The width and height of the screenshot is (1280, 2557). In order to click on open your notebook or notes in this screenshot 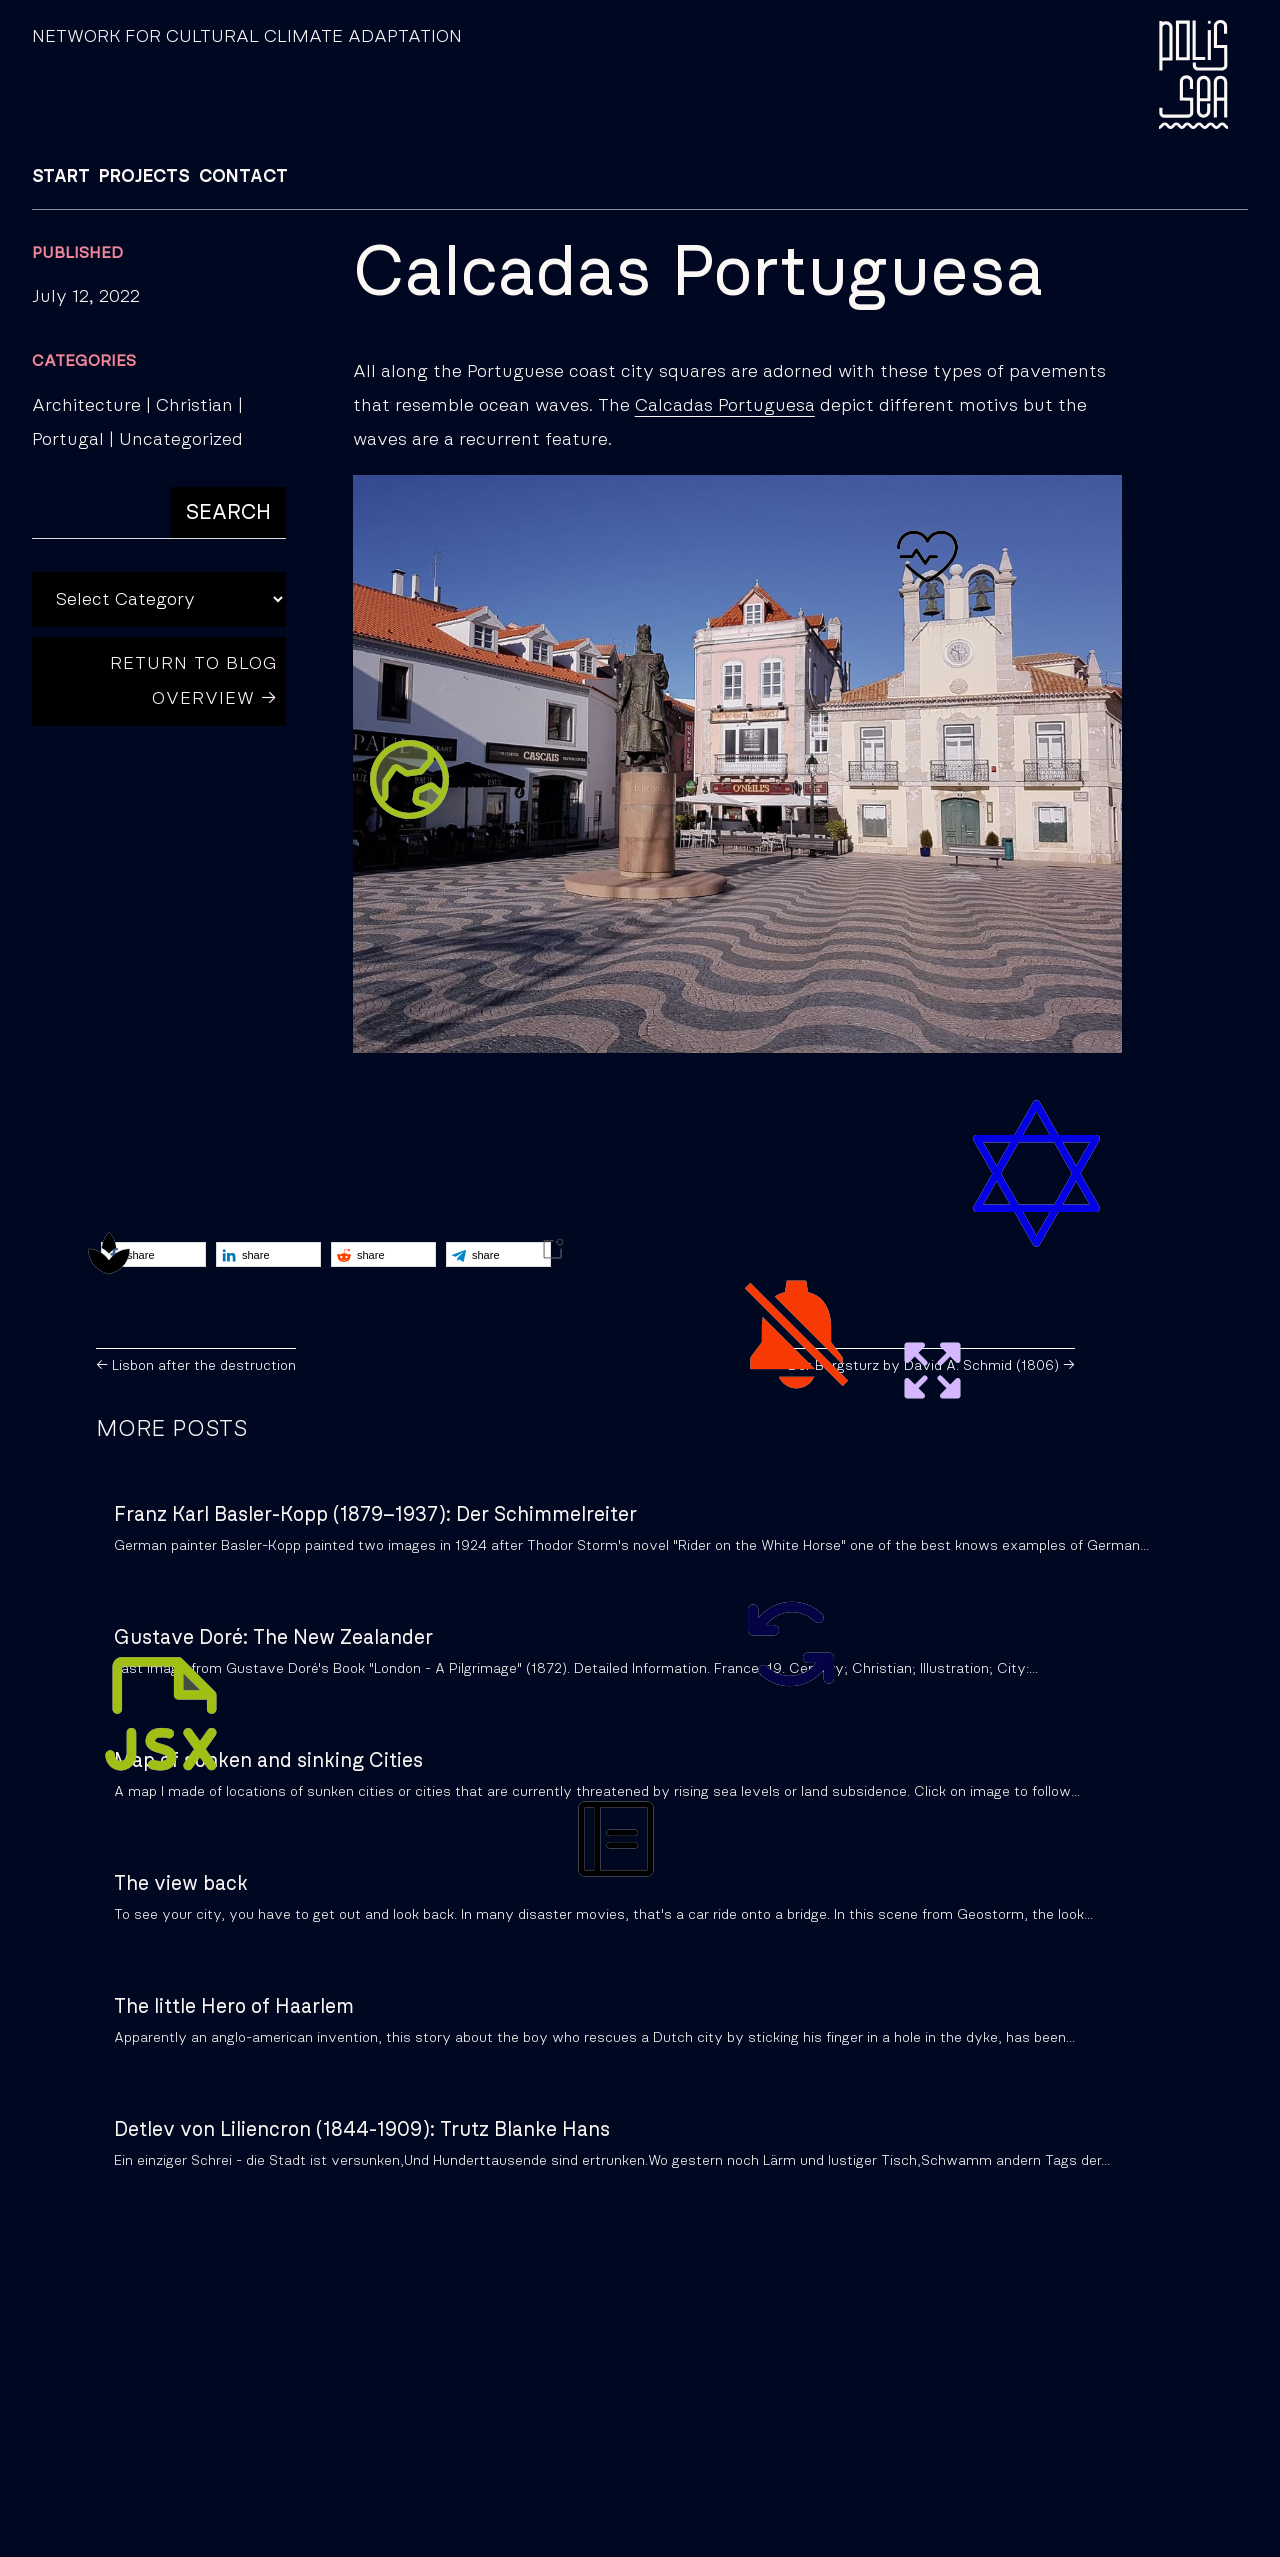, I will do `click(616, 1839)`.